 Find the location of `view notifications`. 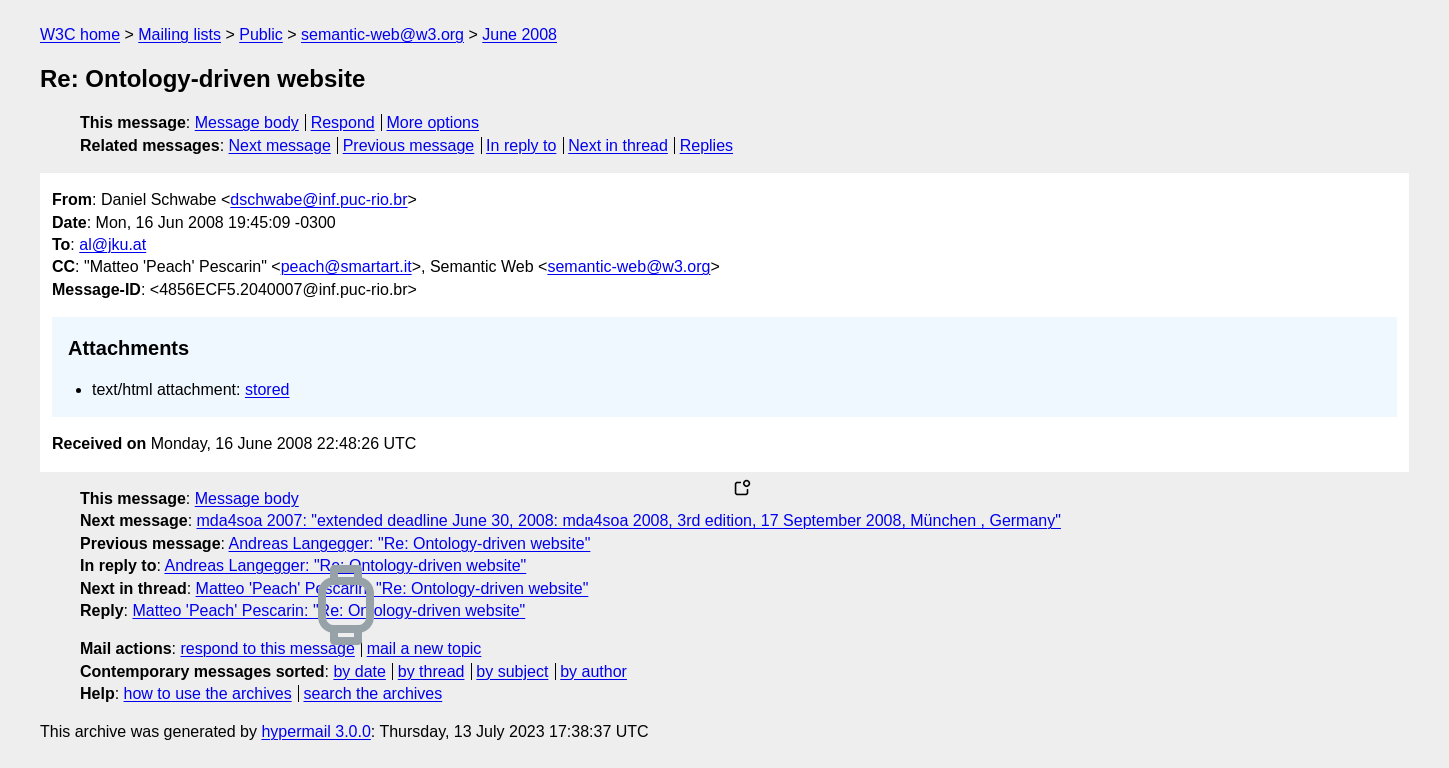

view notifications is located at coordinates (742, 488).